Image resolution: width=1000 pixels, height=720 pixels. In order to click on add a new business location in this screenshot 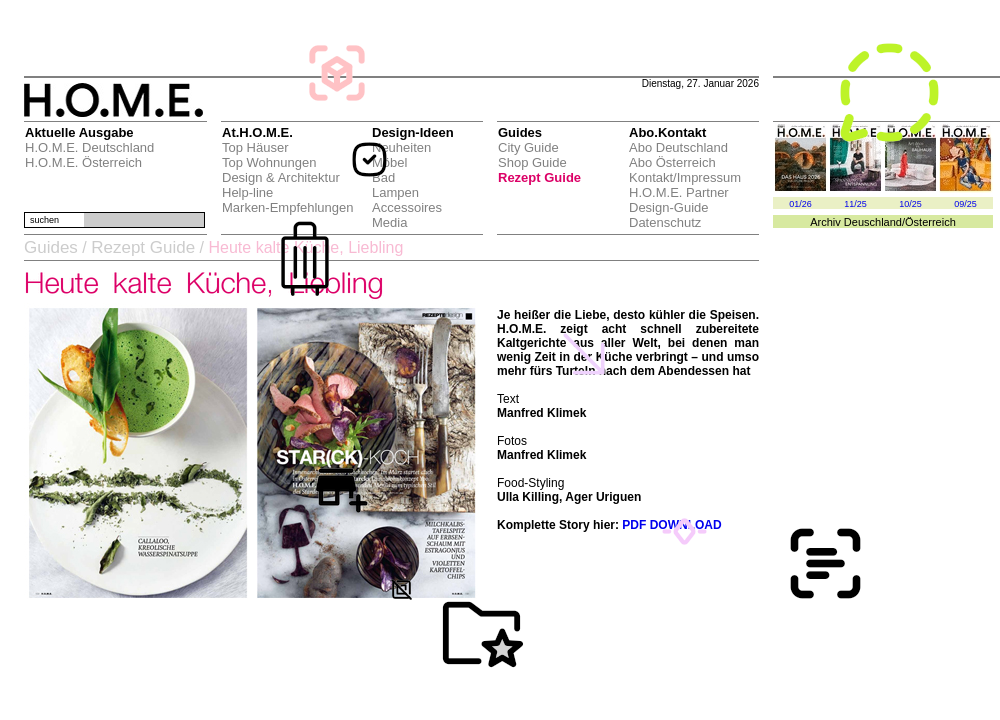, I will do `click(342, 487)`.